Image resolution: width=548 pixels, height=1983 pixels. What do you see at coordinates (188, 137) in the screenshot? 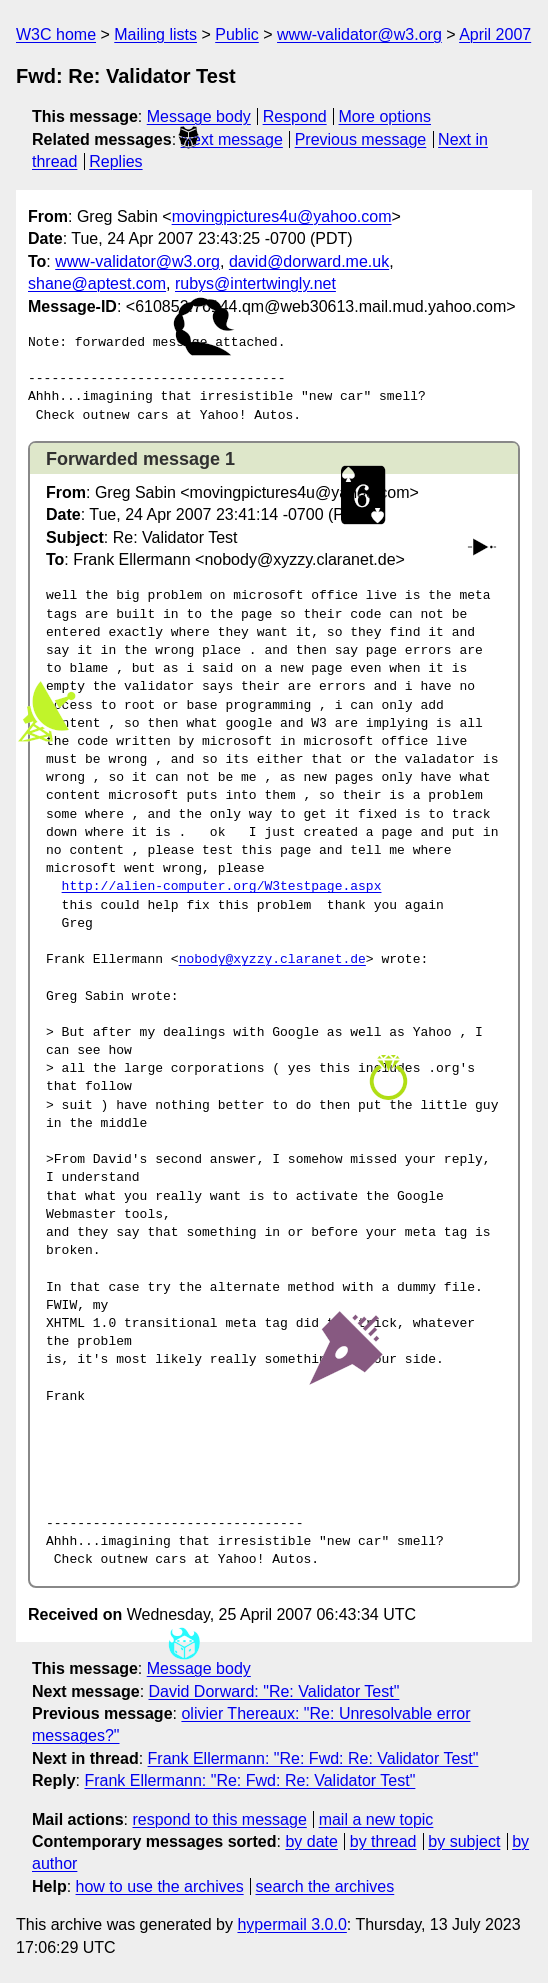
I see `equip chest armor to your character` at bounding box center [188, 137].